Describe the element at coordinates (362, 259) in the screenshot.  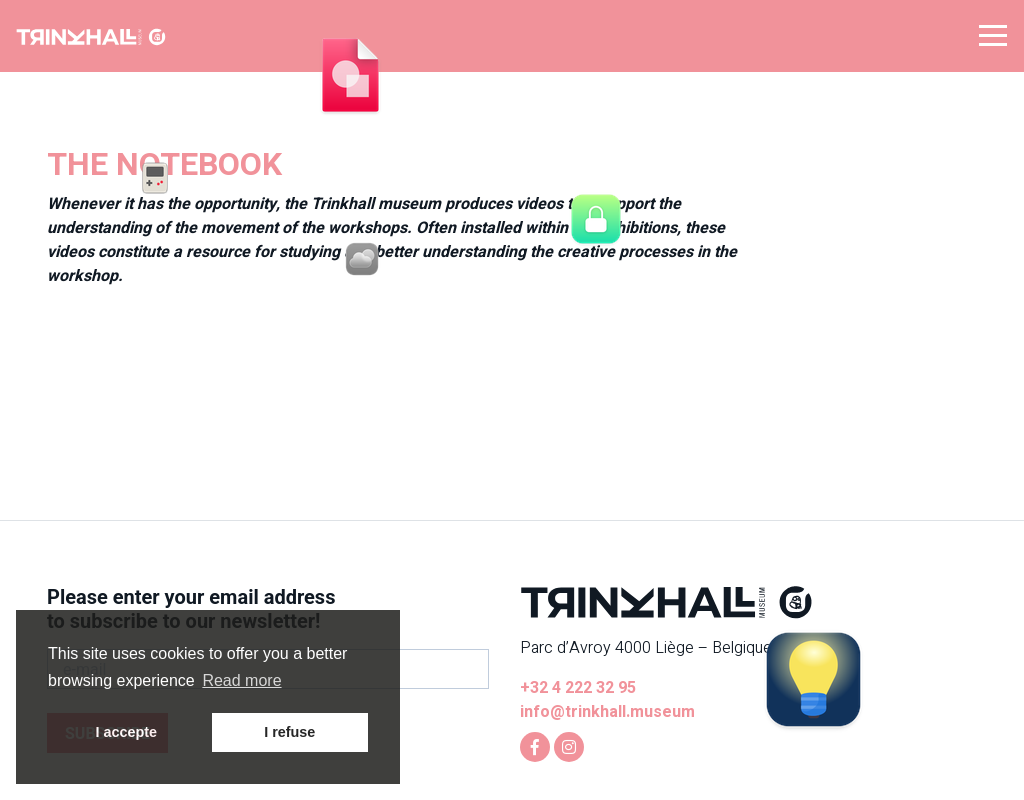
I see `open the weather app` at that location.